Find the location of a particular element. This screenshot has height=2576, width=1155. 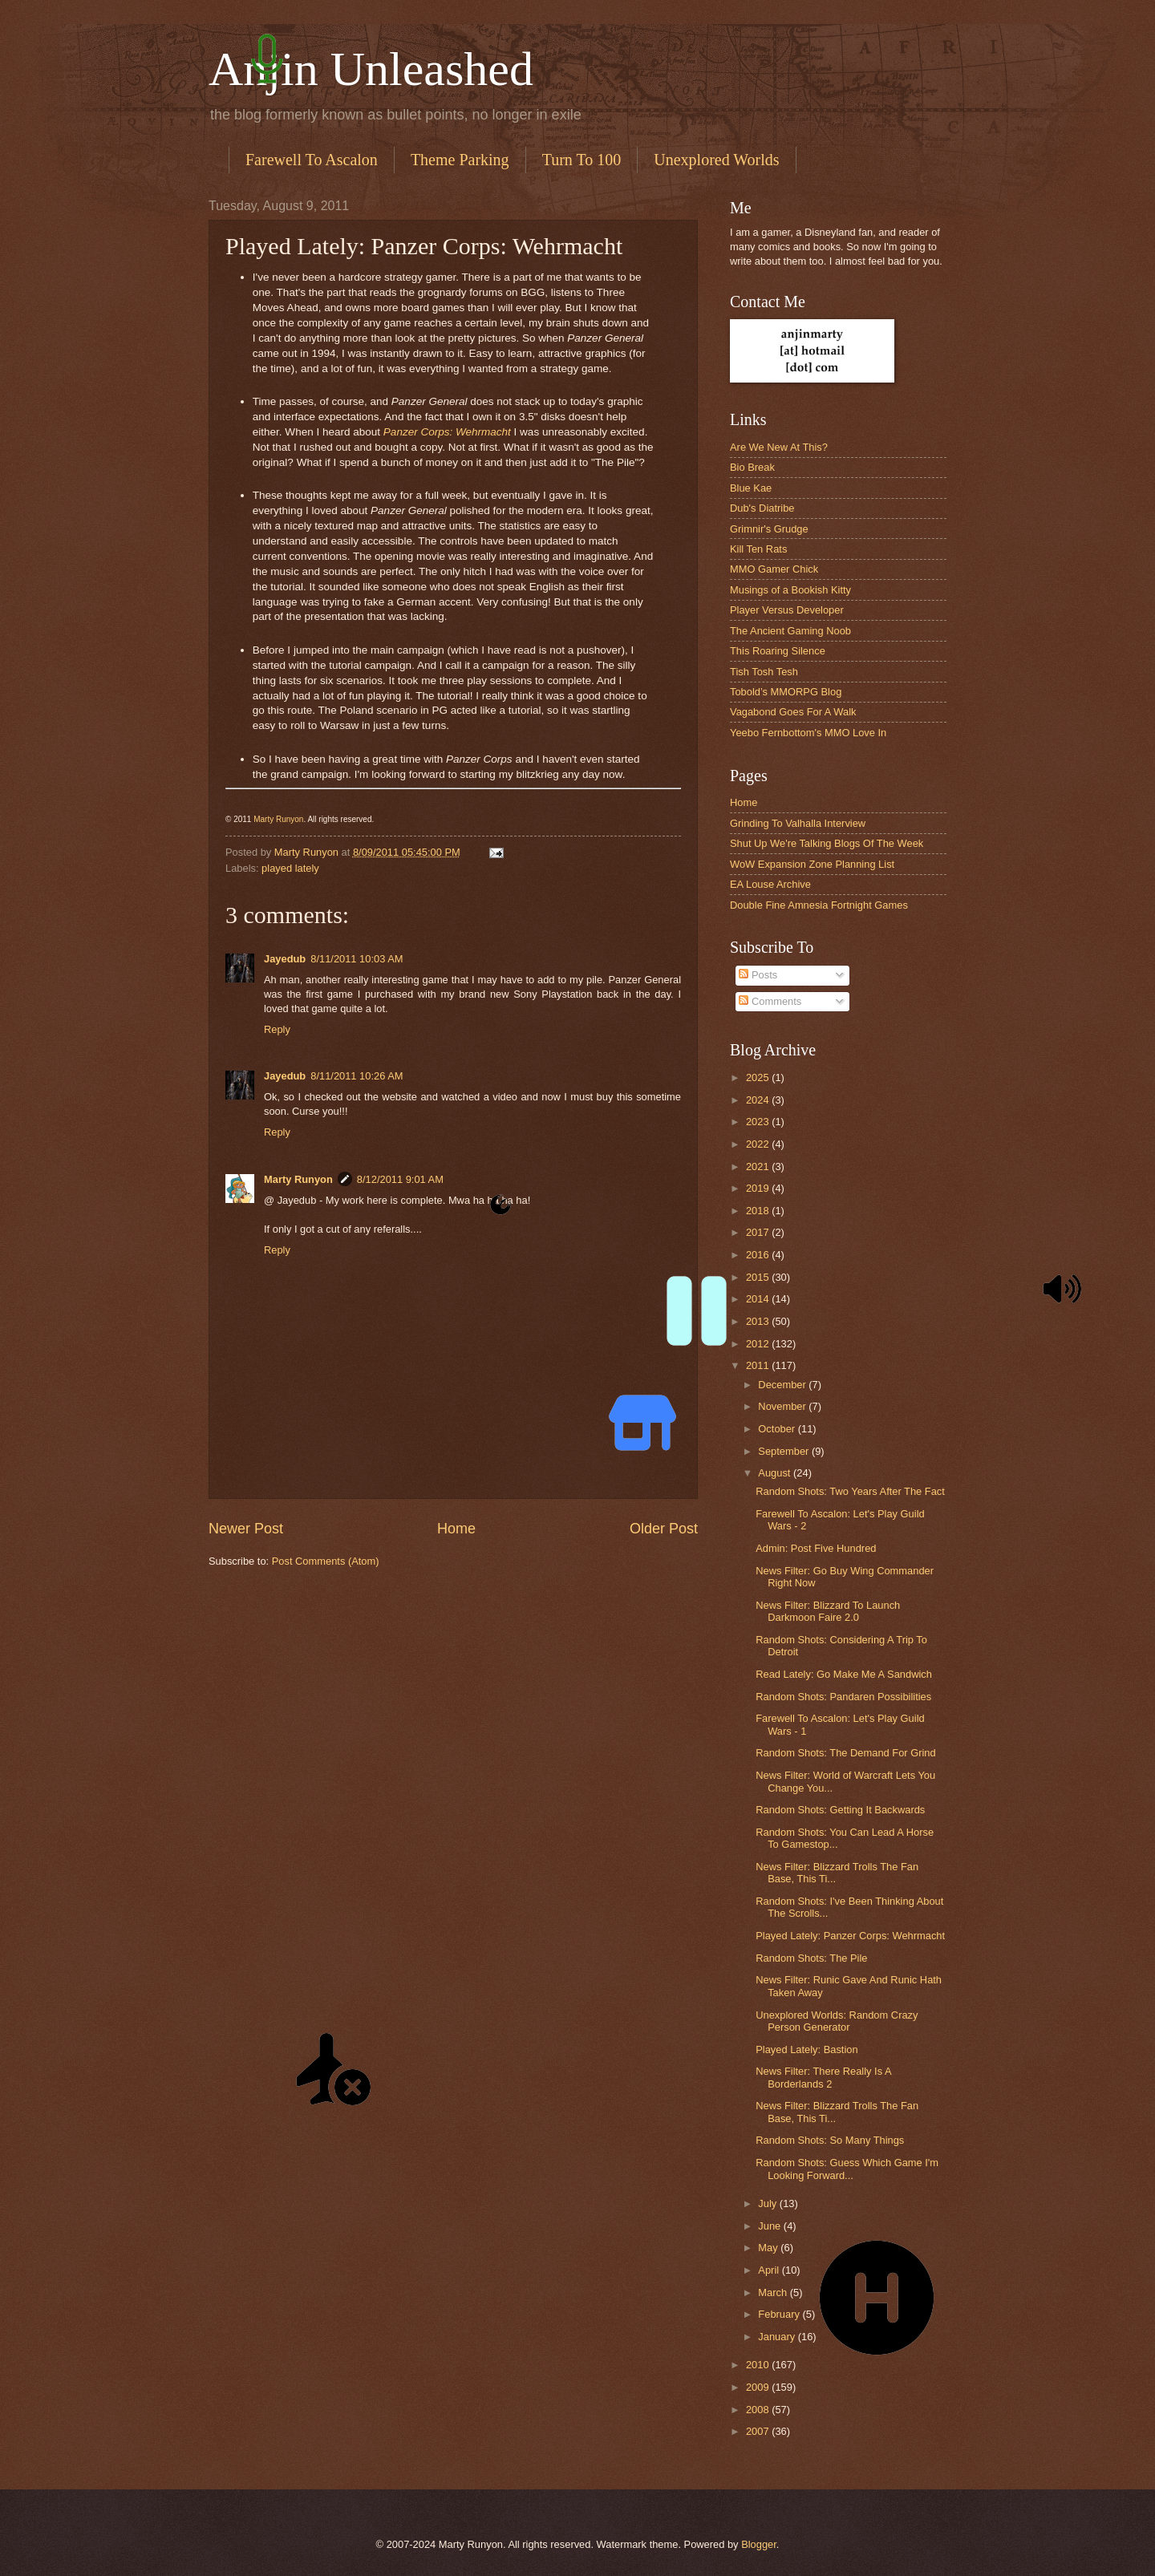

cancel flight booking is located at coordinates (330, 2069).